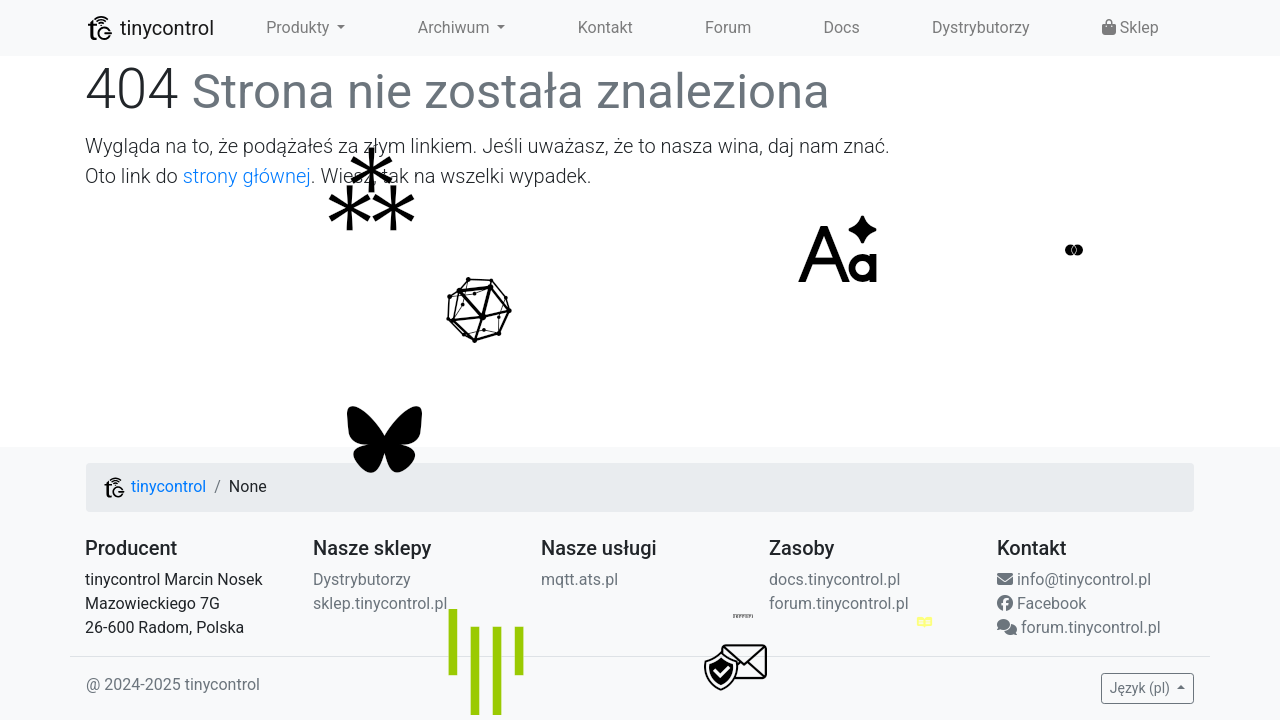  What do you see at coordinates (735, 667) in the screenshot?
I see `access SimpleLogin email alias service` at bounding box center [735, 667].